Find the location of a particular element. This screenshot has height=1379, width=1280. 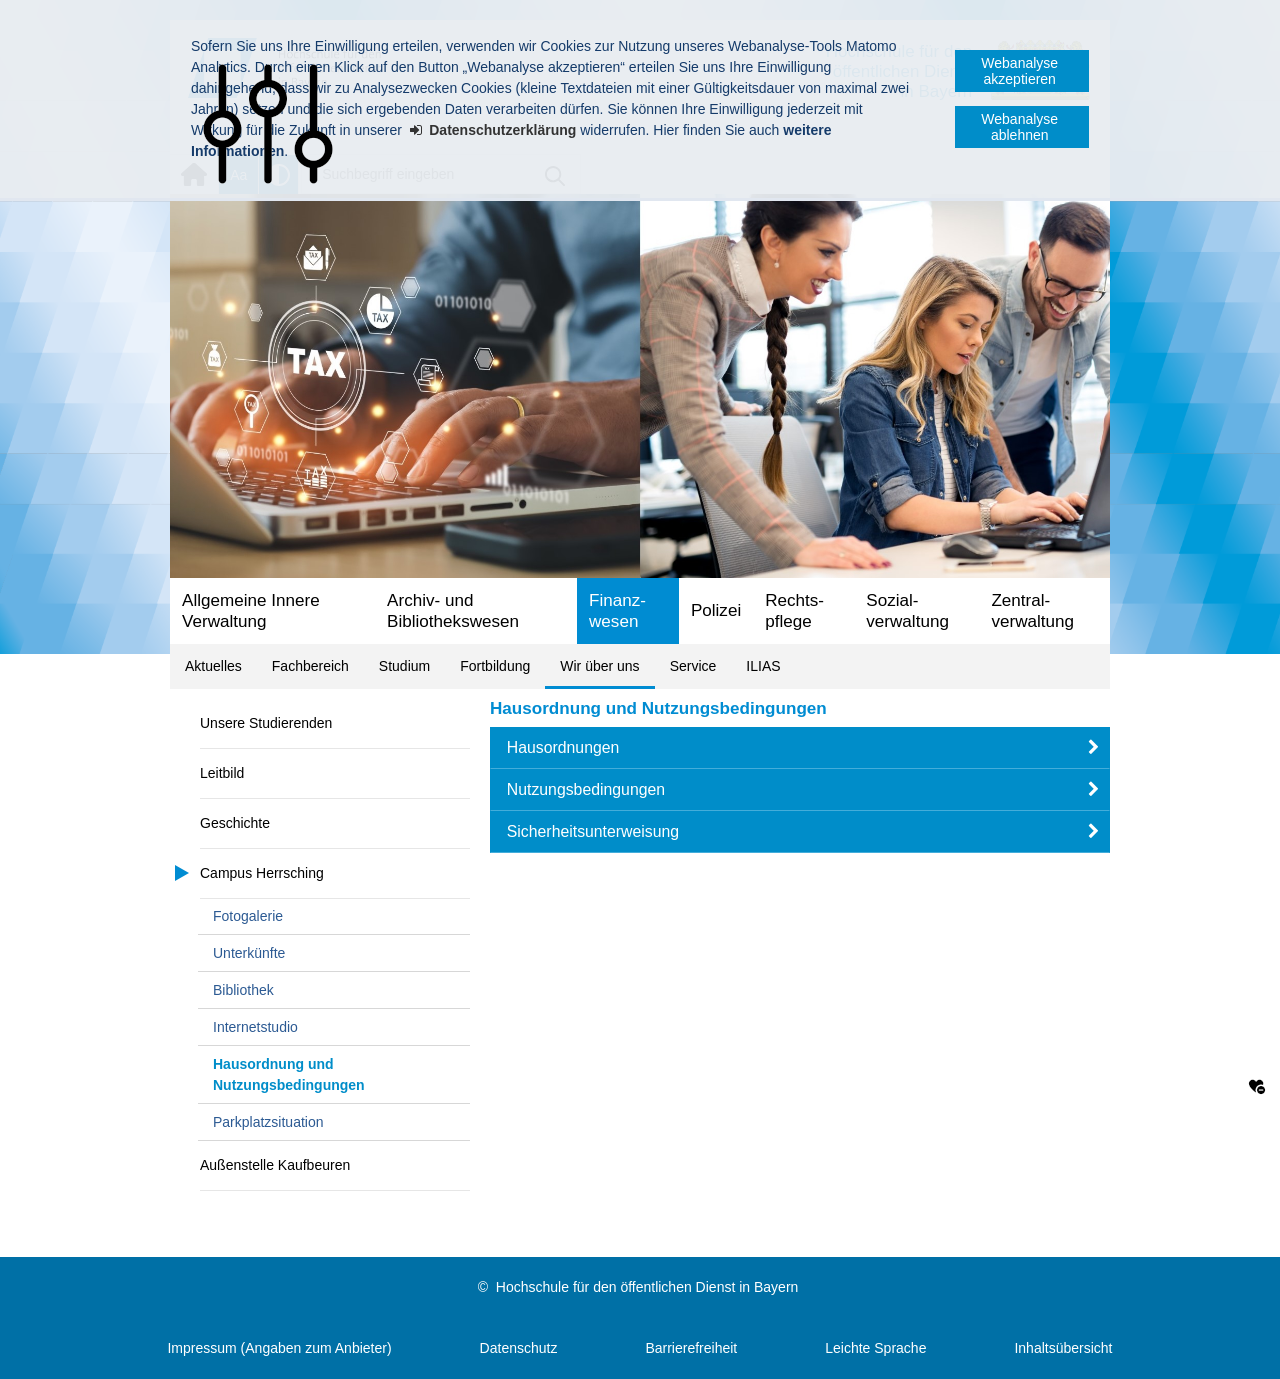

adjust settings or preferences is located at coordinates (268, 124).